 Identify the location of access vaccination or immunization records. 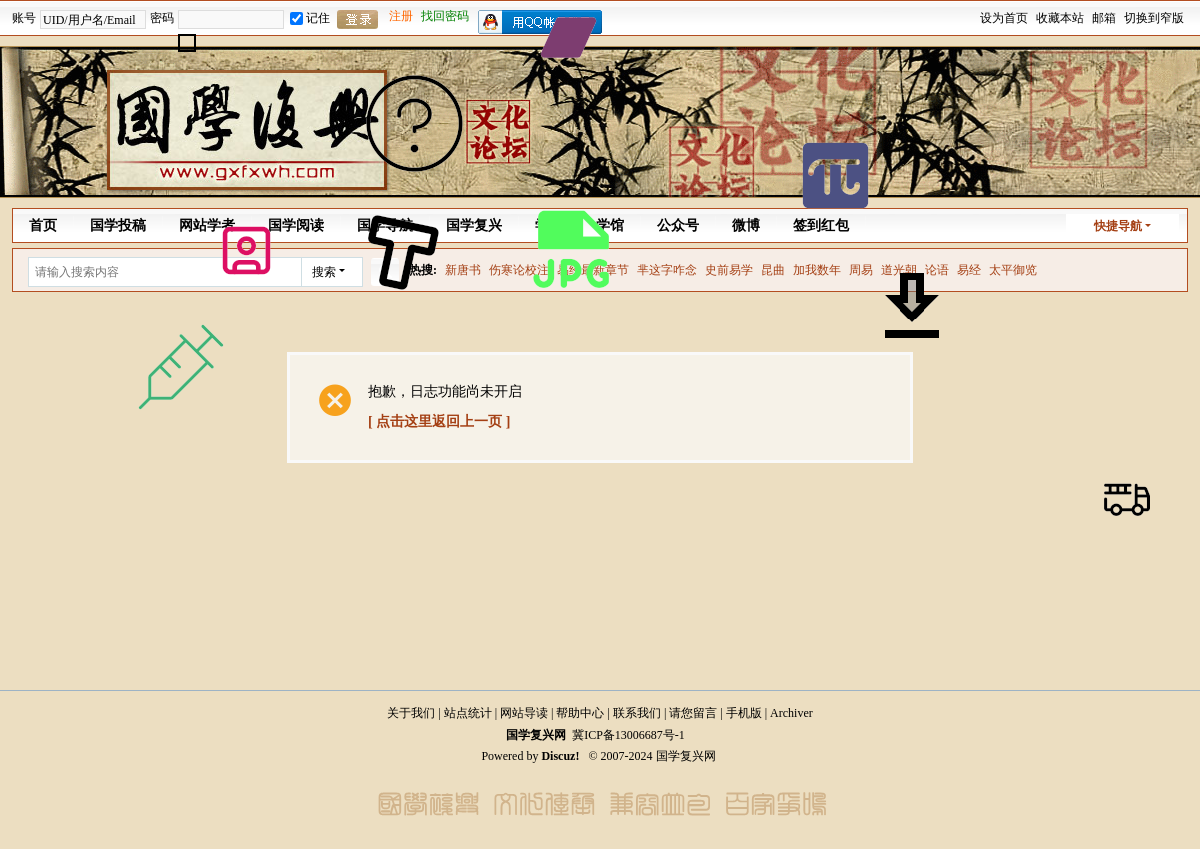
(181, 367).